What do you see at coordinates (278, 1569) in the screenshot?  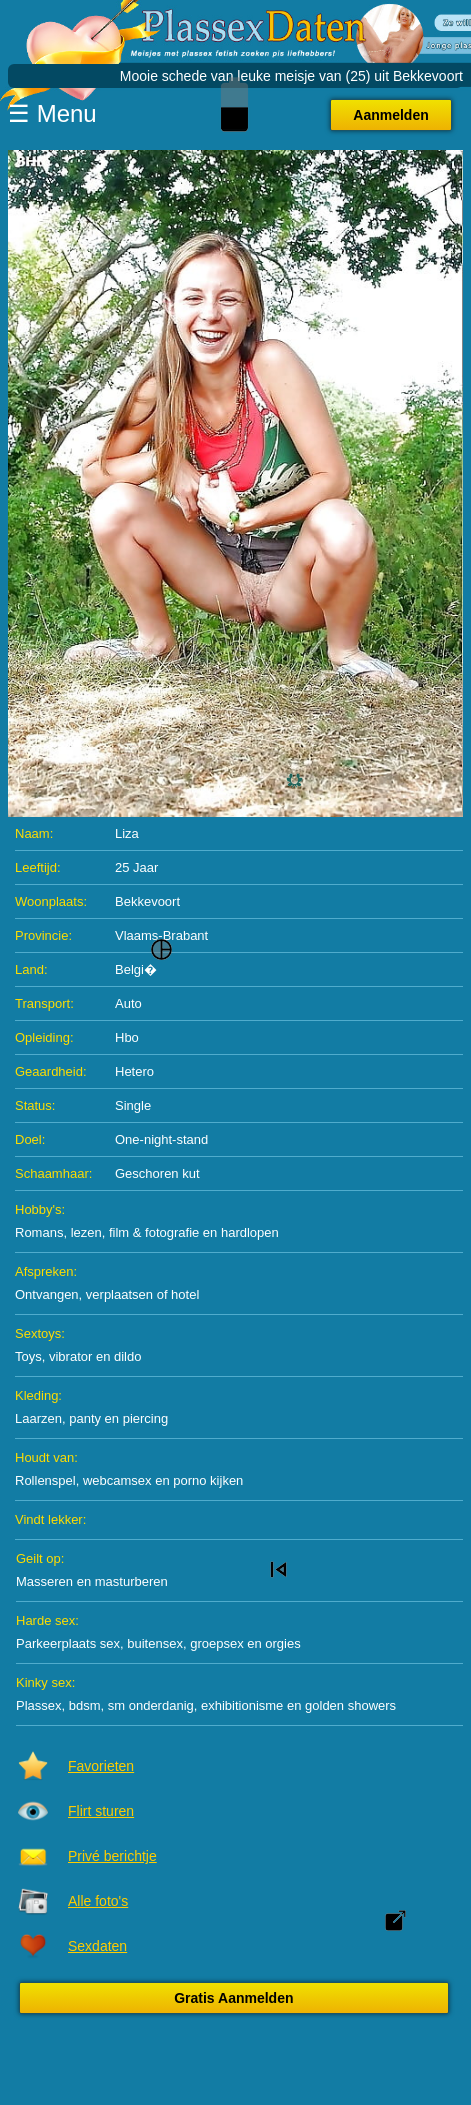 I see `skip to the previous track` at bounding box center [278, 1569].